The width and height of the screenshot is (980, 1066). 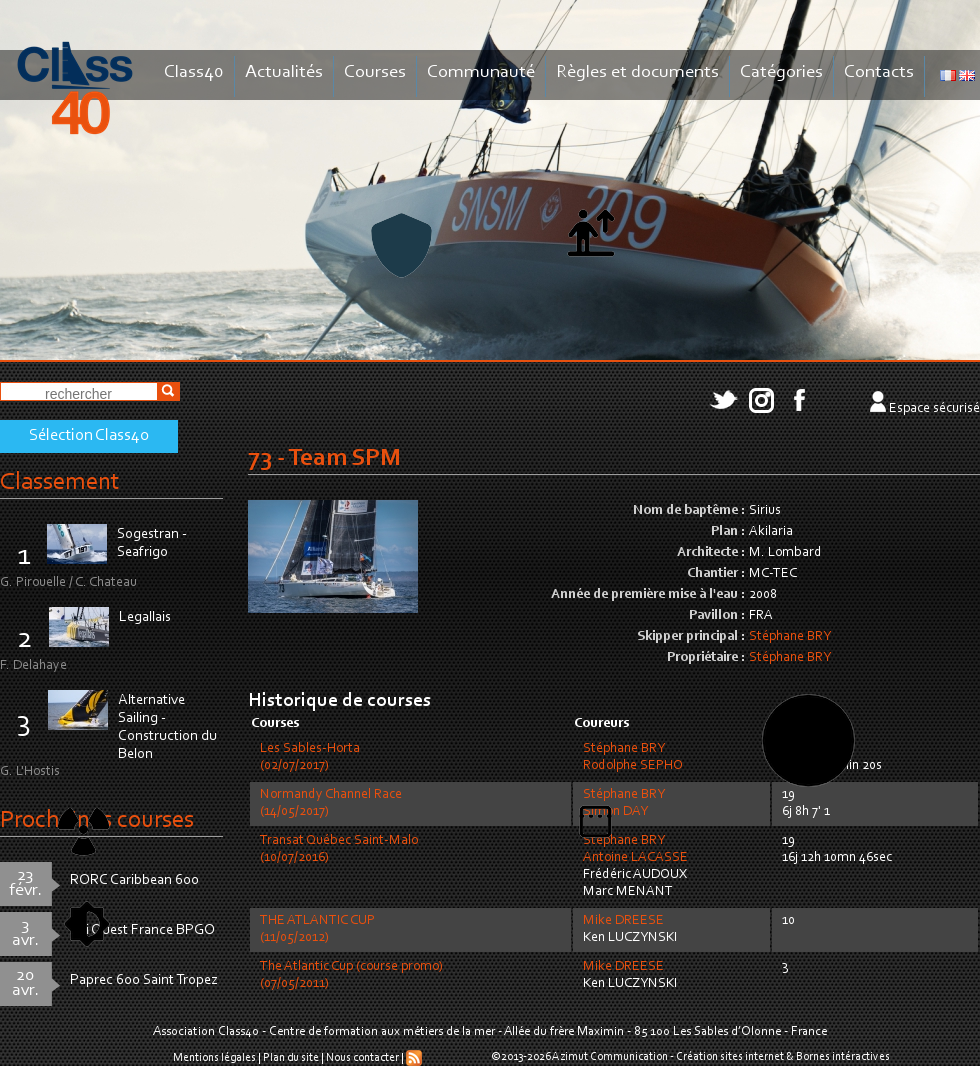 I want to click on upload user profile or data, so click(x=591, y=233).